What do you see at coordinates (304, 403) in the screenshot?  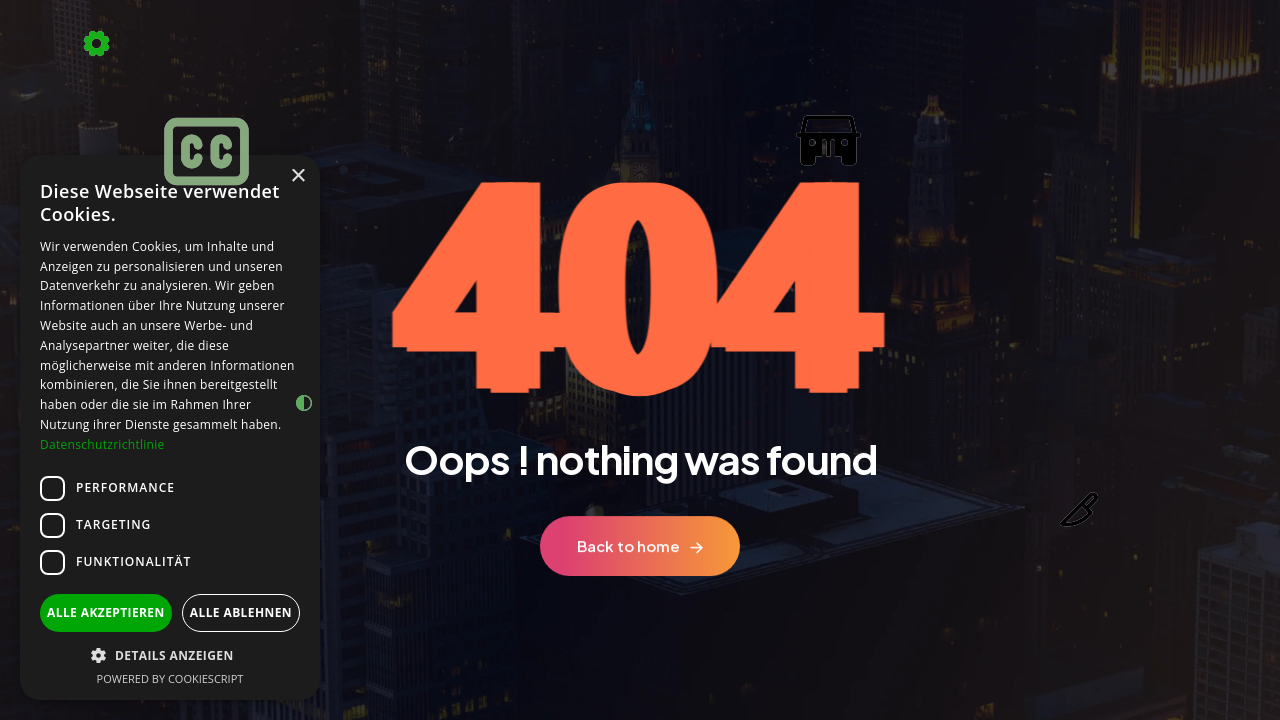 I see `toggle between light and dark theme` at bounding box center [304, 403].